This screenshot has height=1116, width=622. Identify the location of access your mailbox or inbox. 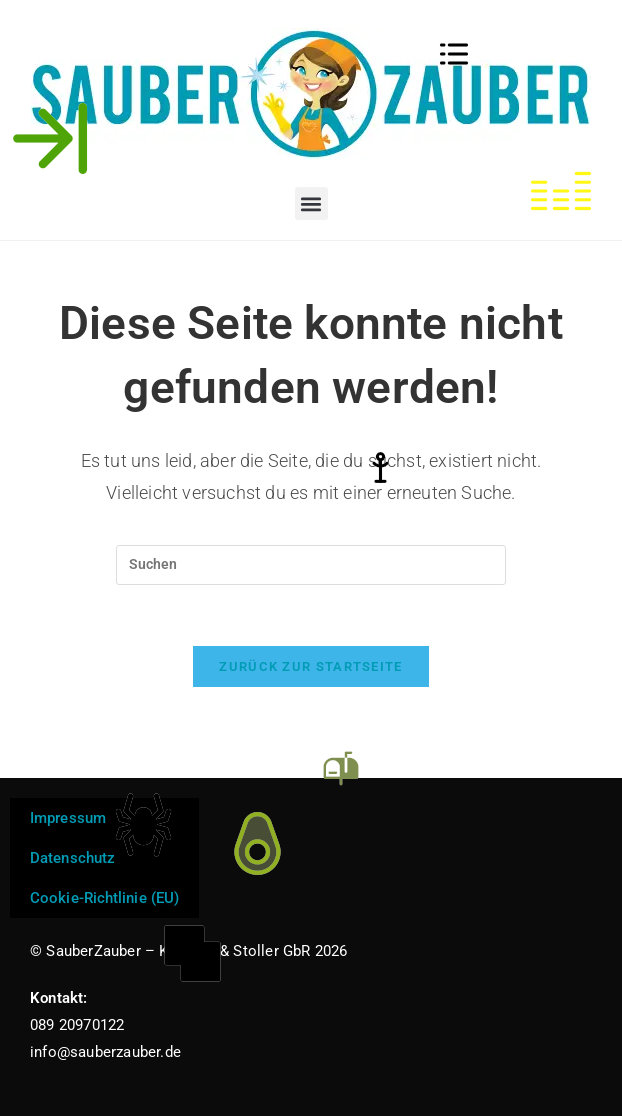
(341, 769).